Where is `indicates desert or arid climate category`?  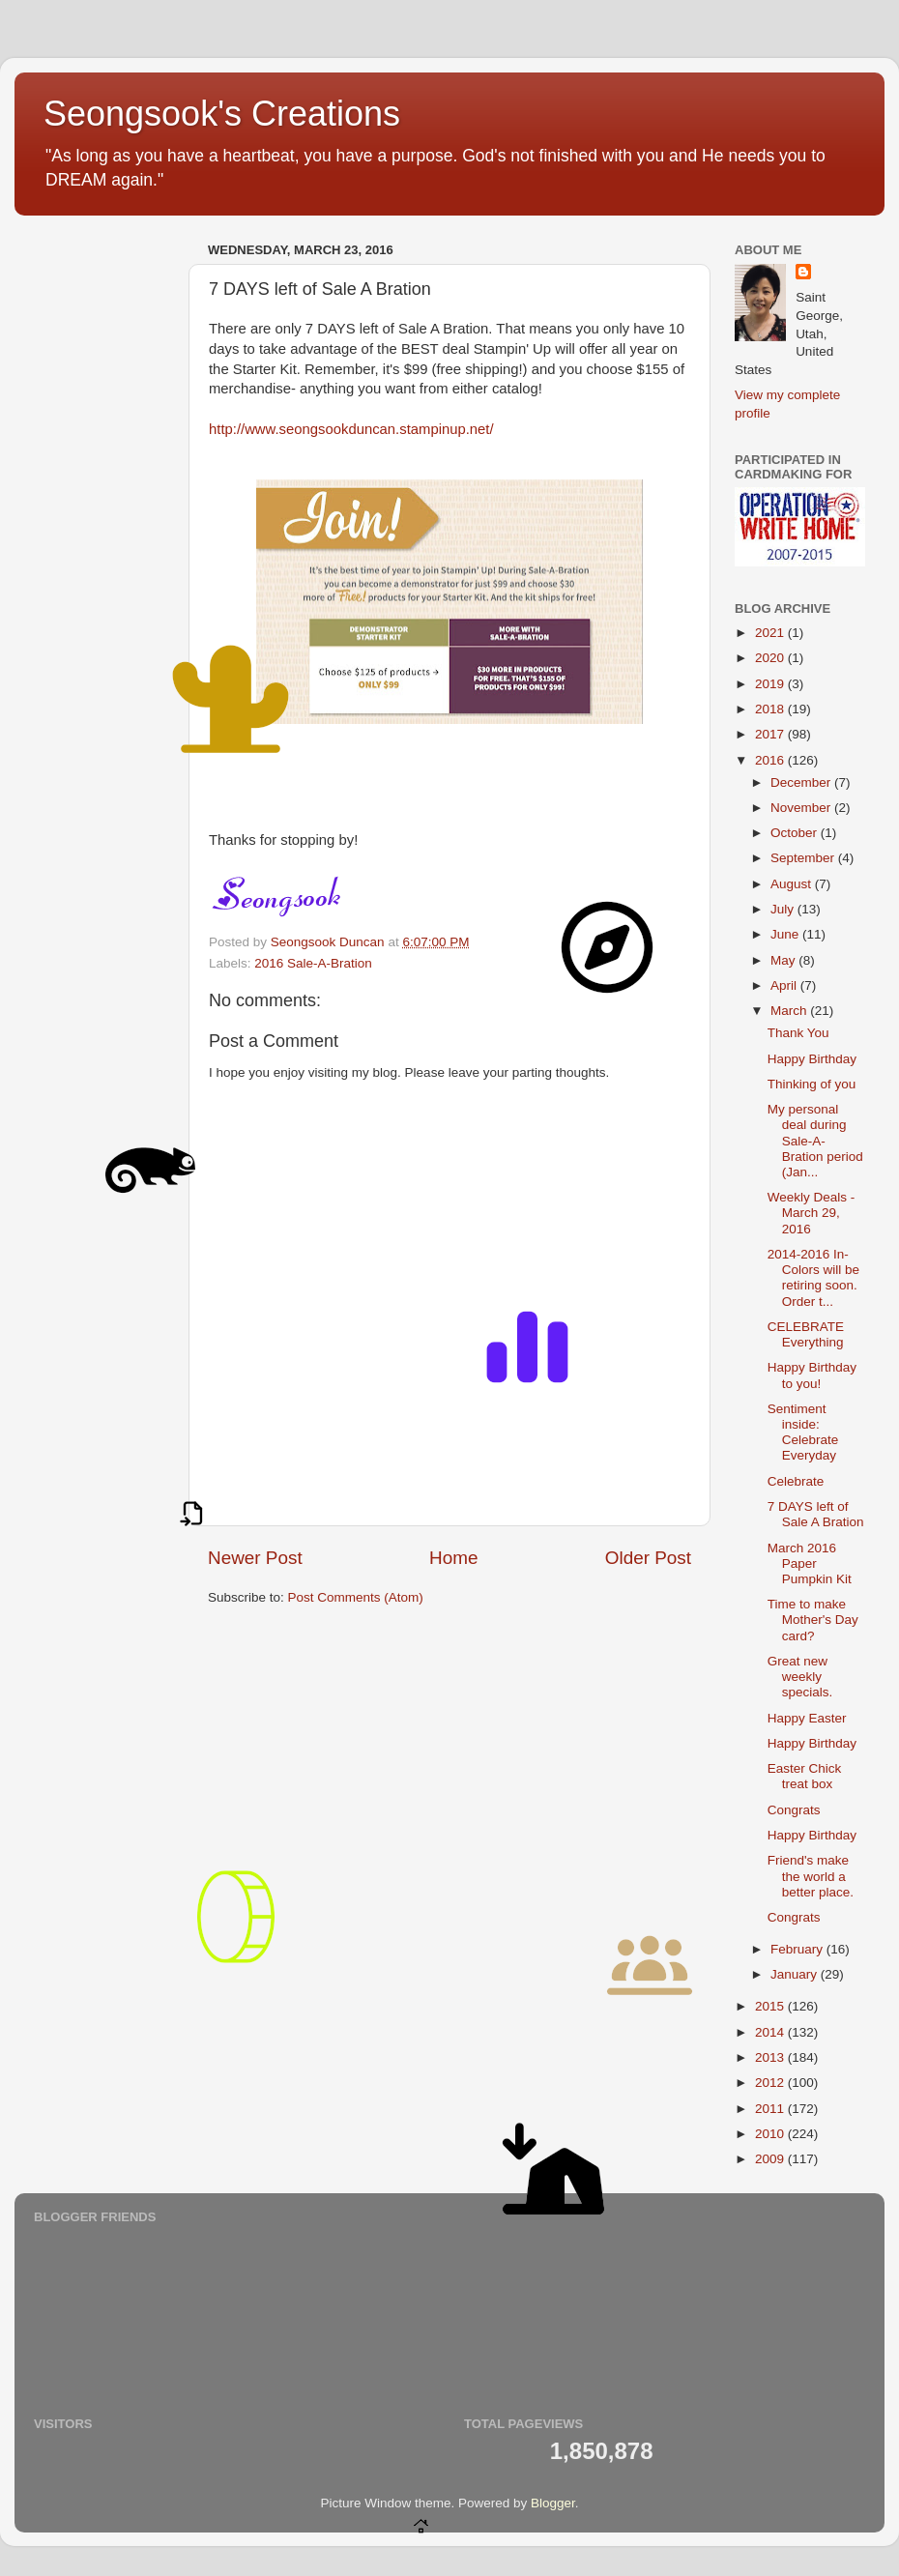
indicates desert or arid climate category is located at coordinates (230, 703).